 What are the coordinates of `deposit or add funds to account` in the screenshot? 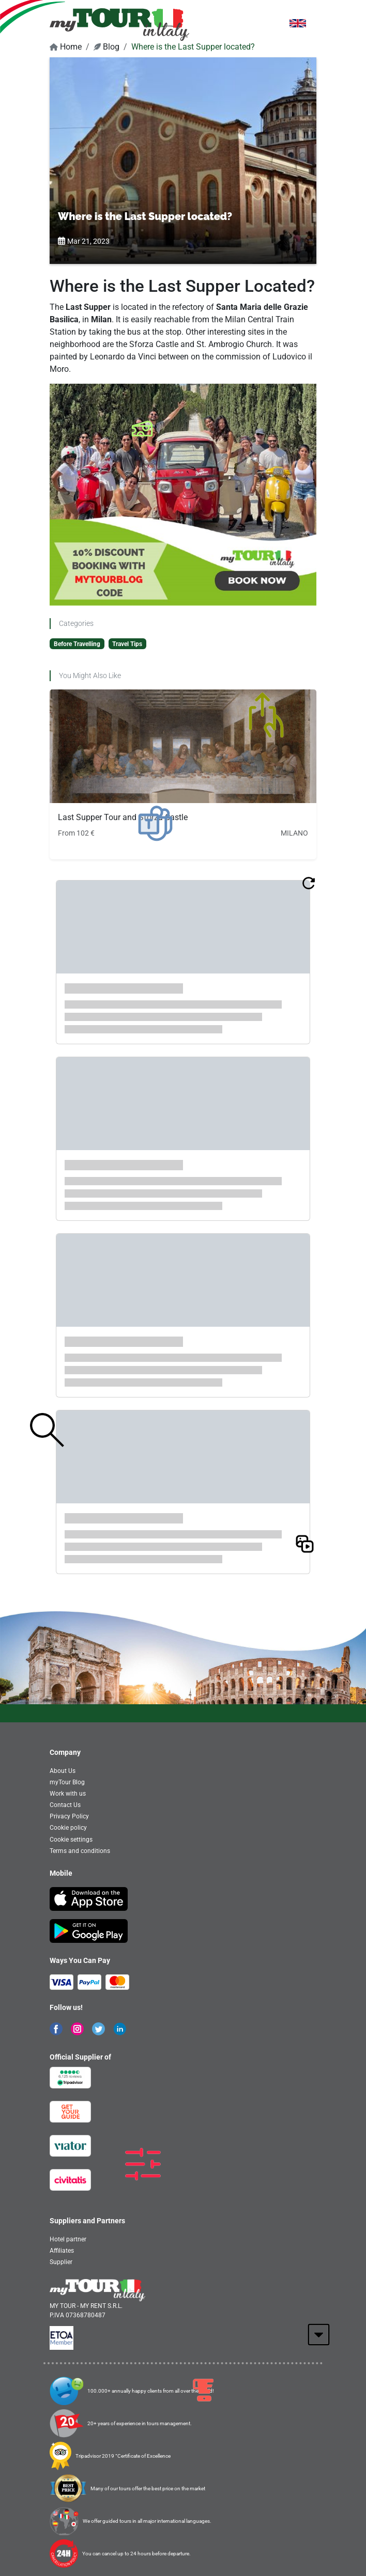 It's located at (264, 715).